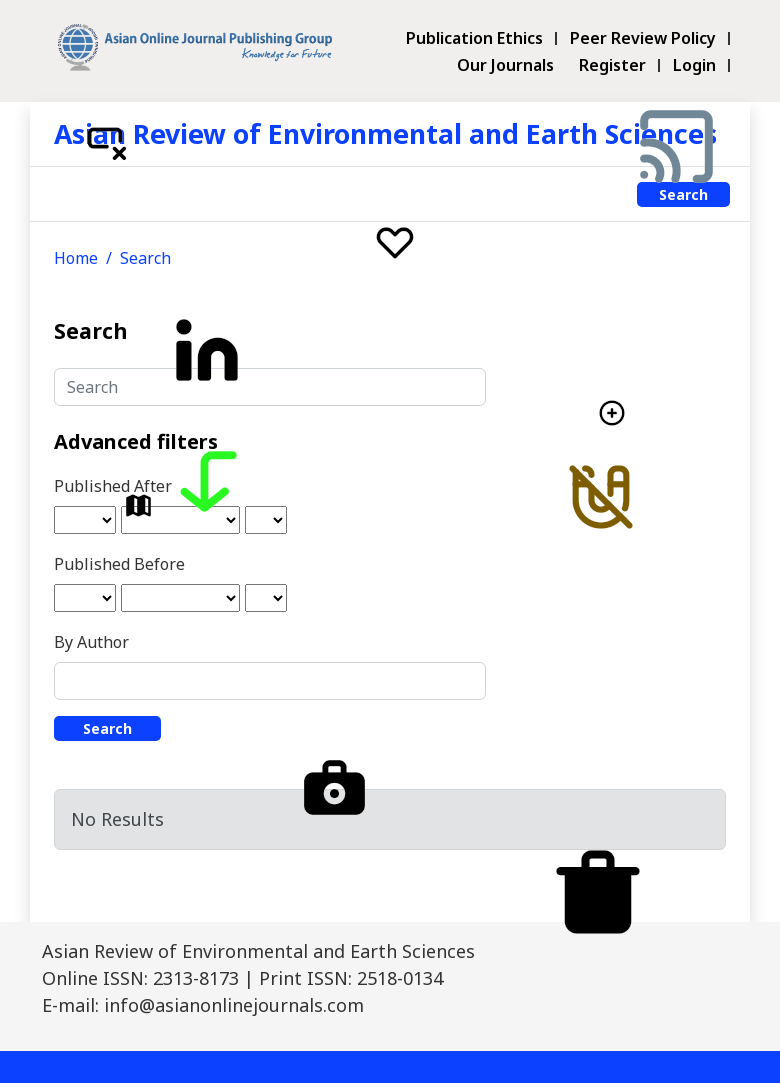 Image resolution: width=780 pixels, height=1083 pixels. Describe the element at coordinates (138, 505) in the screenshot. I see `open map view` at that location.